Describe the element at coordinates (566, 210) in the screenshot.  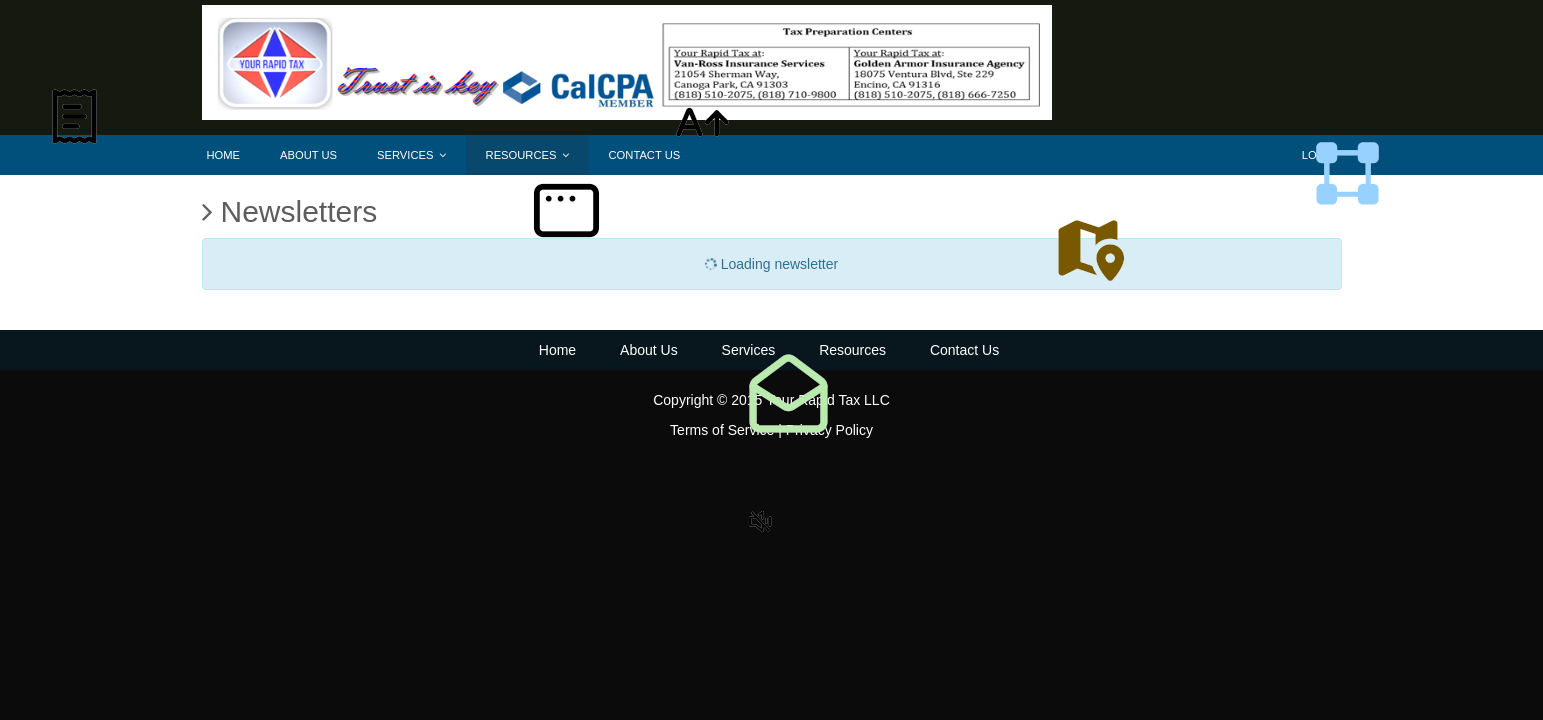
I see `open a new application window` at that location.